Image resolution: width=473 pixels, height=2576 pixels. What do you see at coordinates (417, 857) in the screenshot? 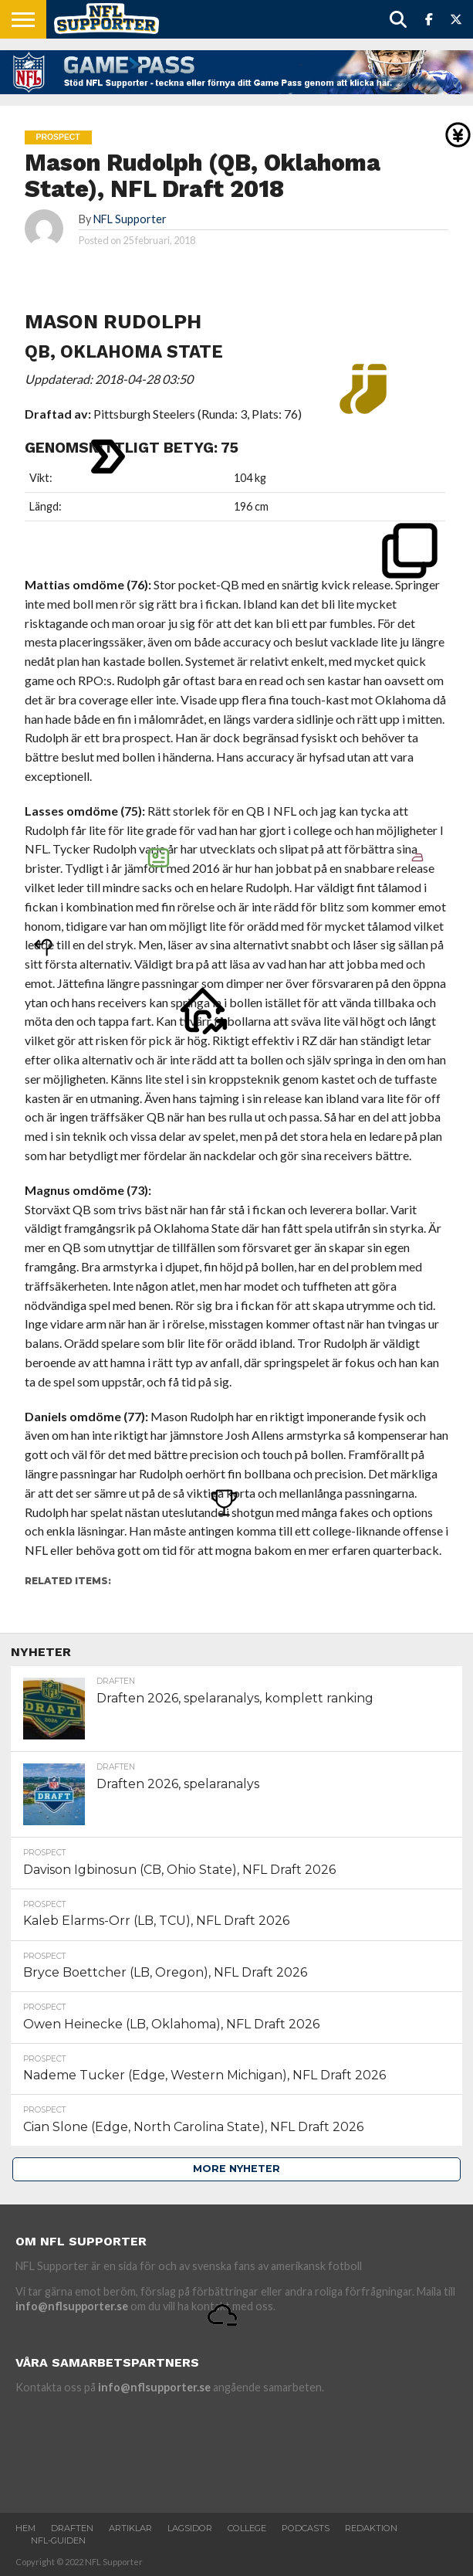
I see `view ironing or garment care instructions` at bounding box center [417, 857].